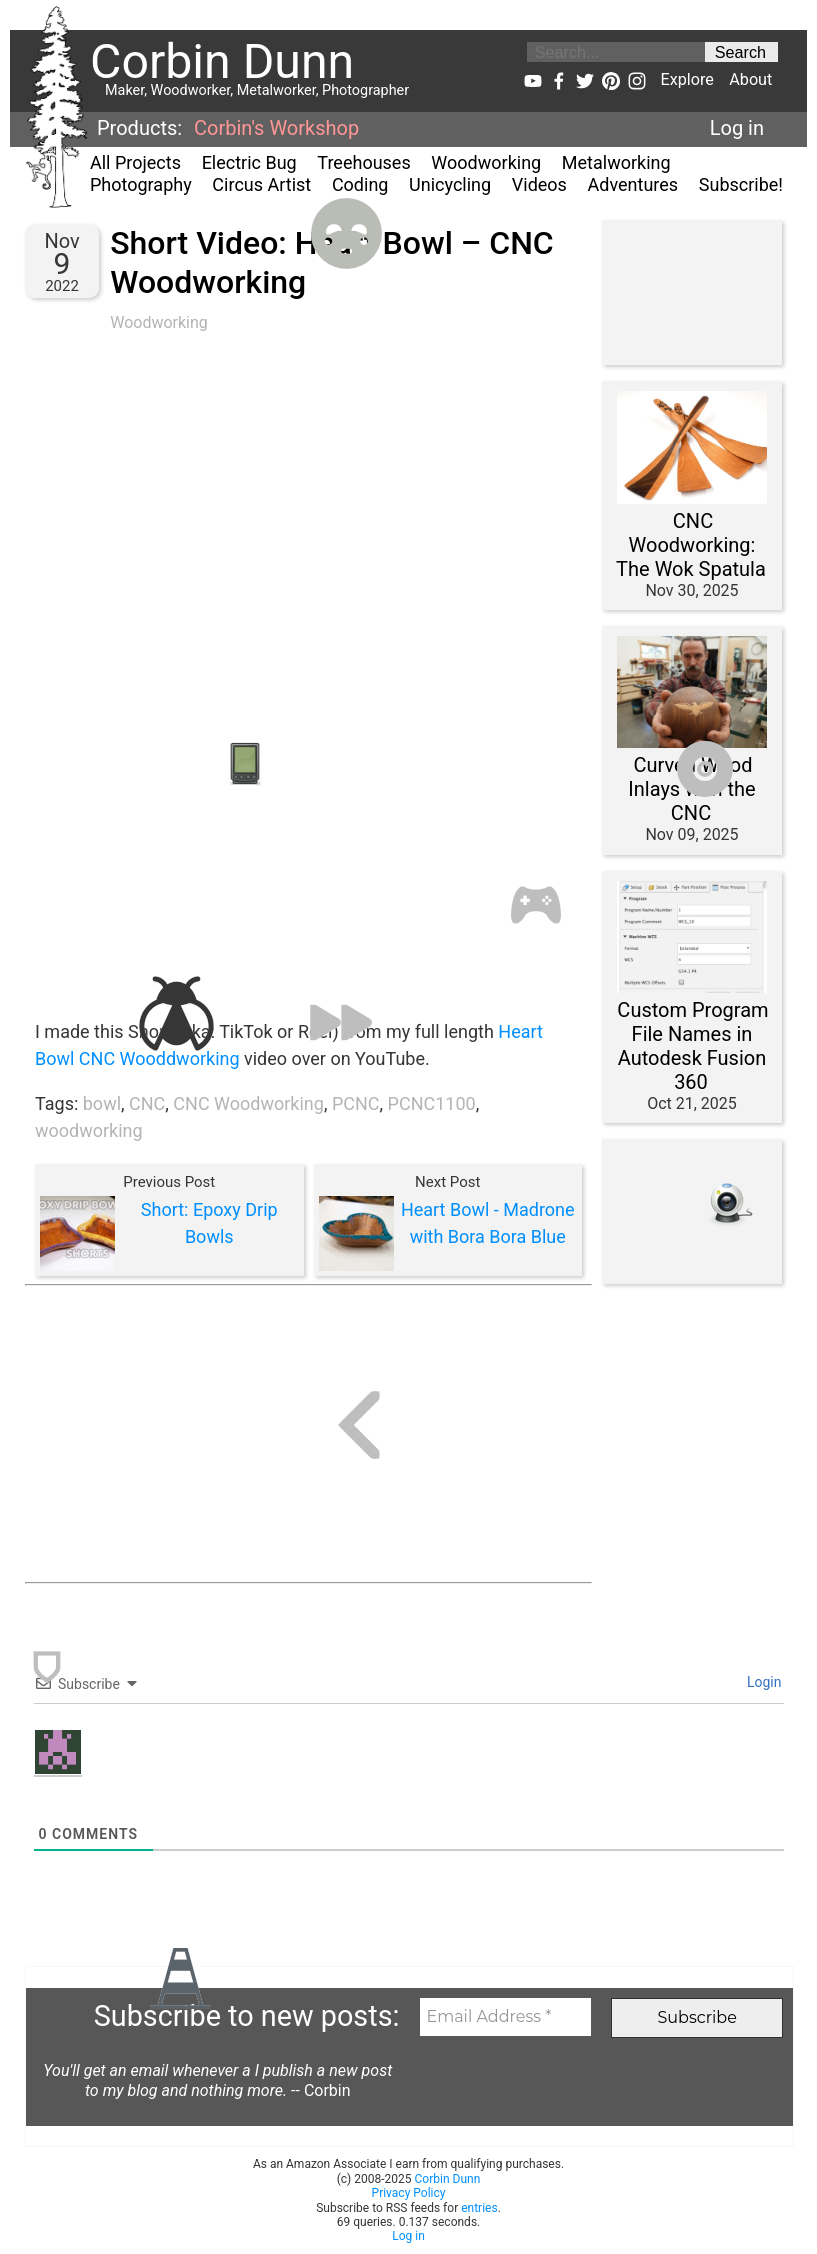  Describe the element at coordinates (357, 1425) in the screenshot. I see `go back to previous screen` at that location.